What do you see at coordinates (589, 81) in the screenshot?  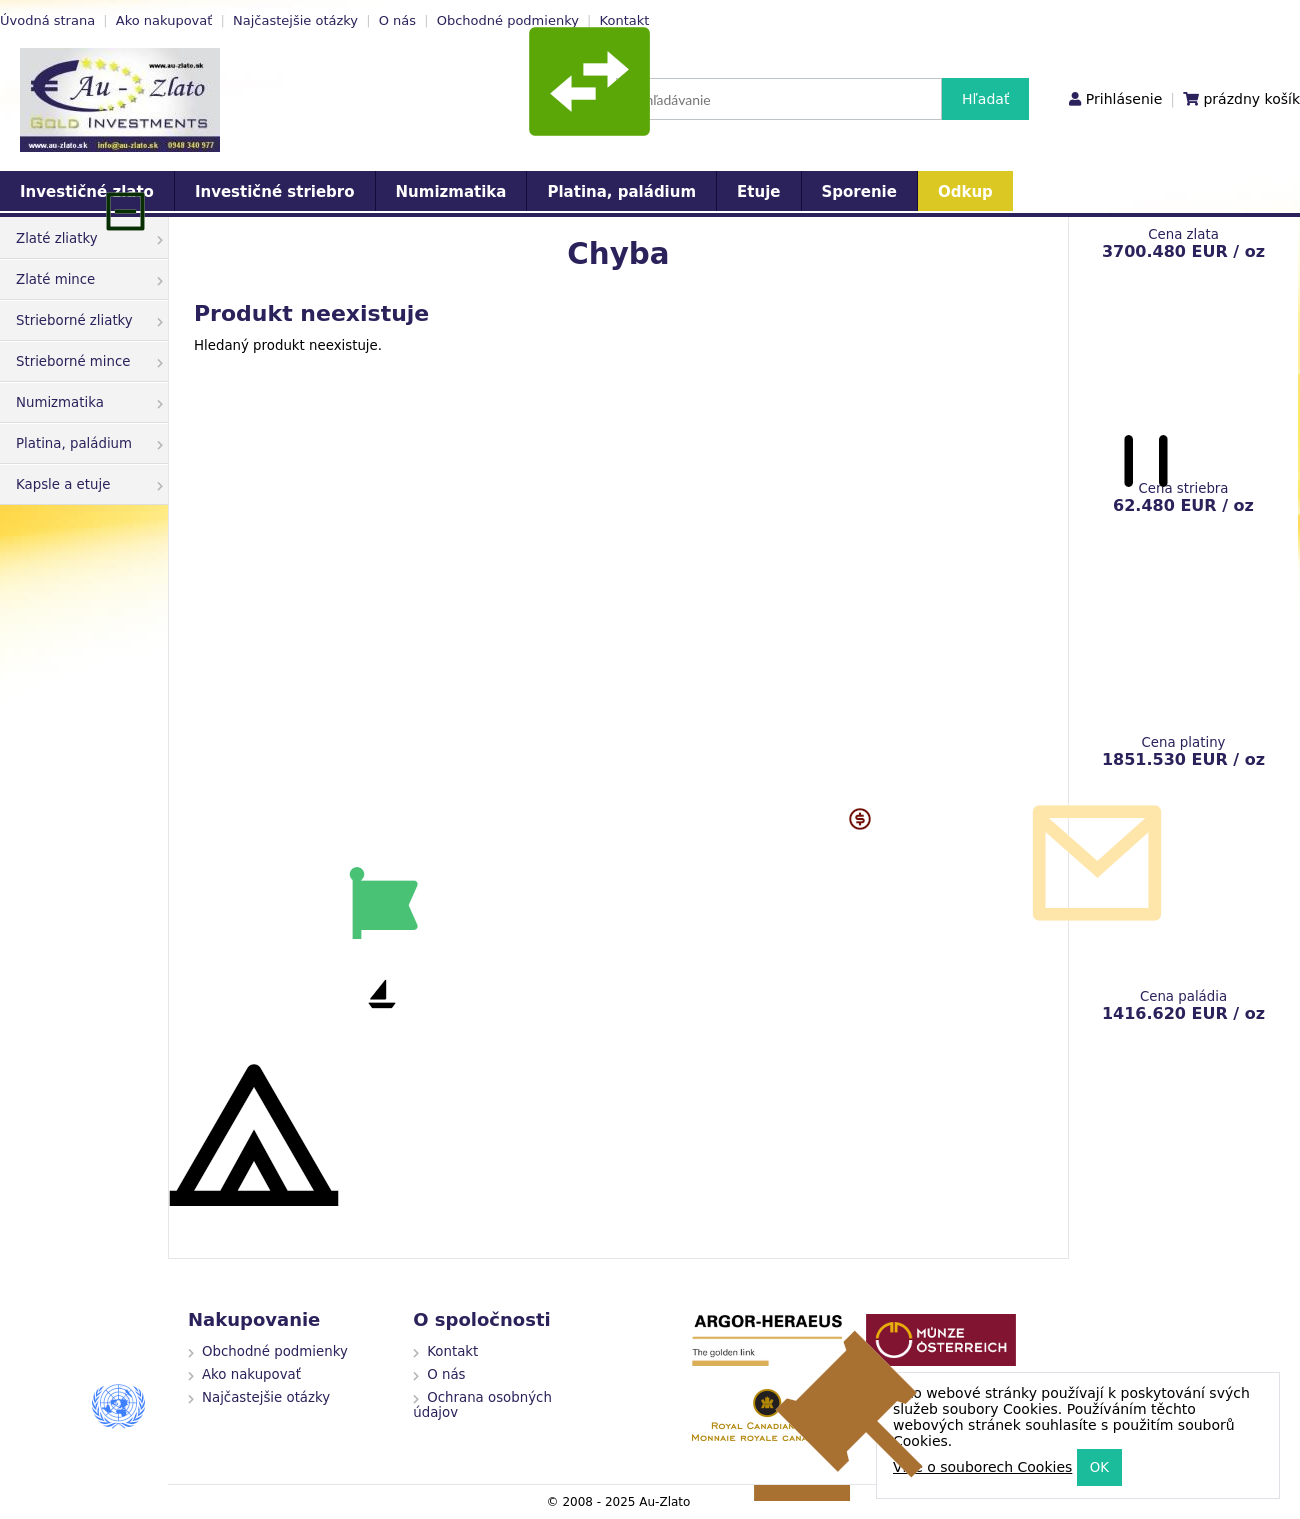 I see `swap or exchange currencies` at bounding box center [589, 81].